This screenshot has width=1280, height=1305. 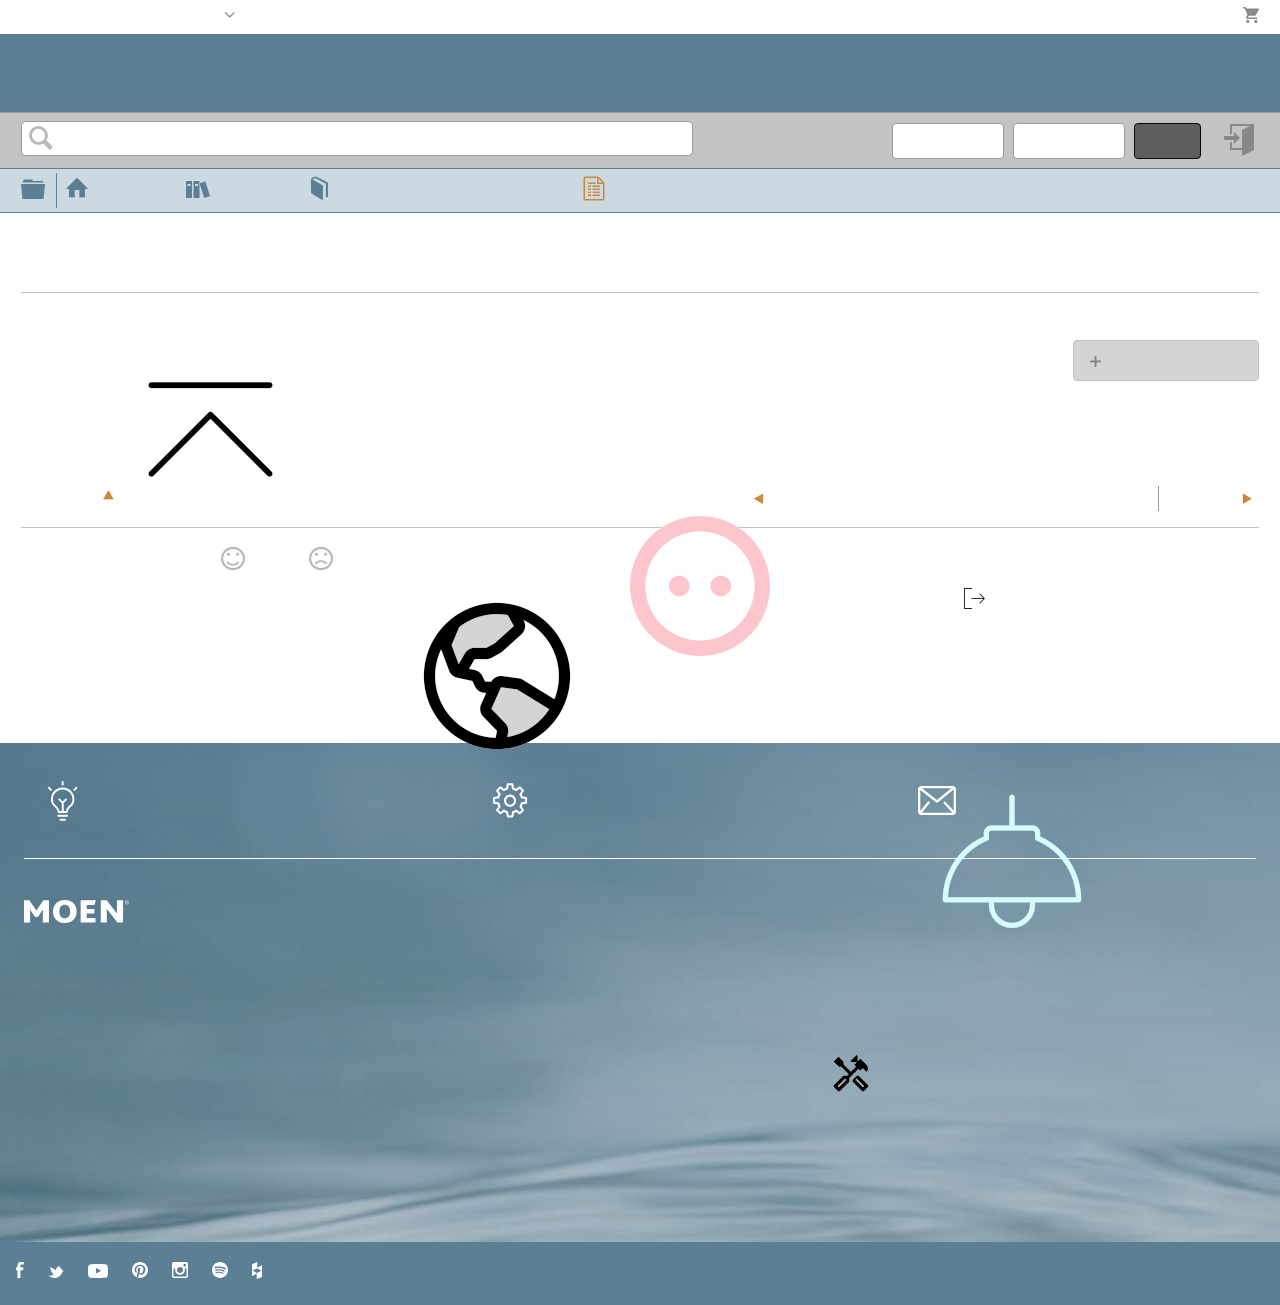 What do you see at coordinates (973, 598) in the screenshot?
I see `sign out of your account` at bounding box center [973, 598].